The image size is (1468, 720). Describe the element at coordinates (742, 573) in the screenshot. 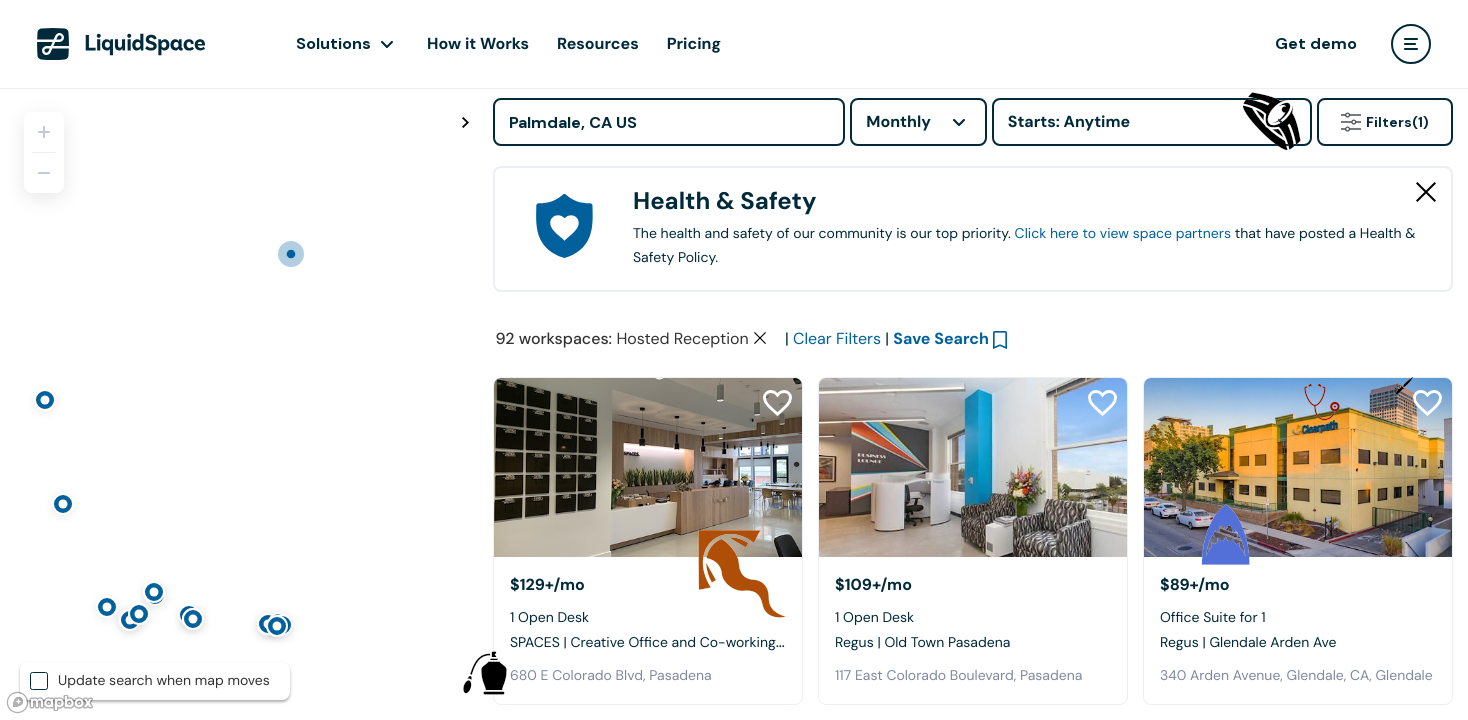

I see `reptile or lizard-themed game element` at that location.